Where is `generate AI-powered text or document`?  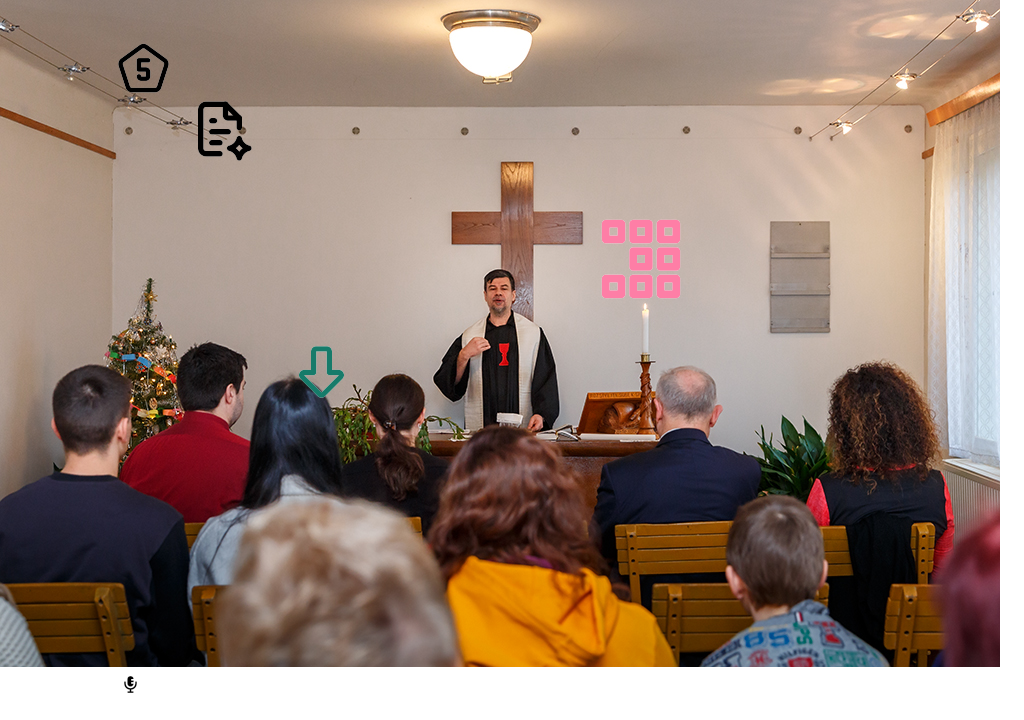
generate AI-powered text or document is located at coordinates (220, 129).